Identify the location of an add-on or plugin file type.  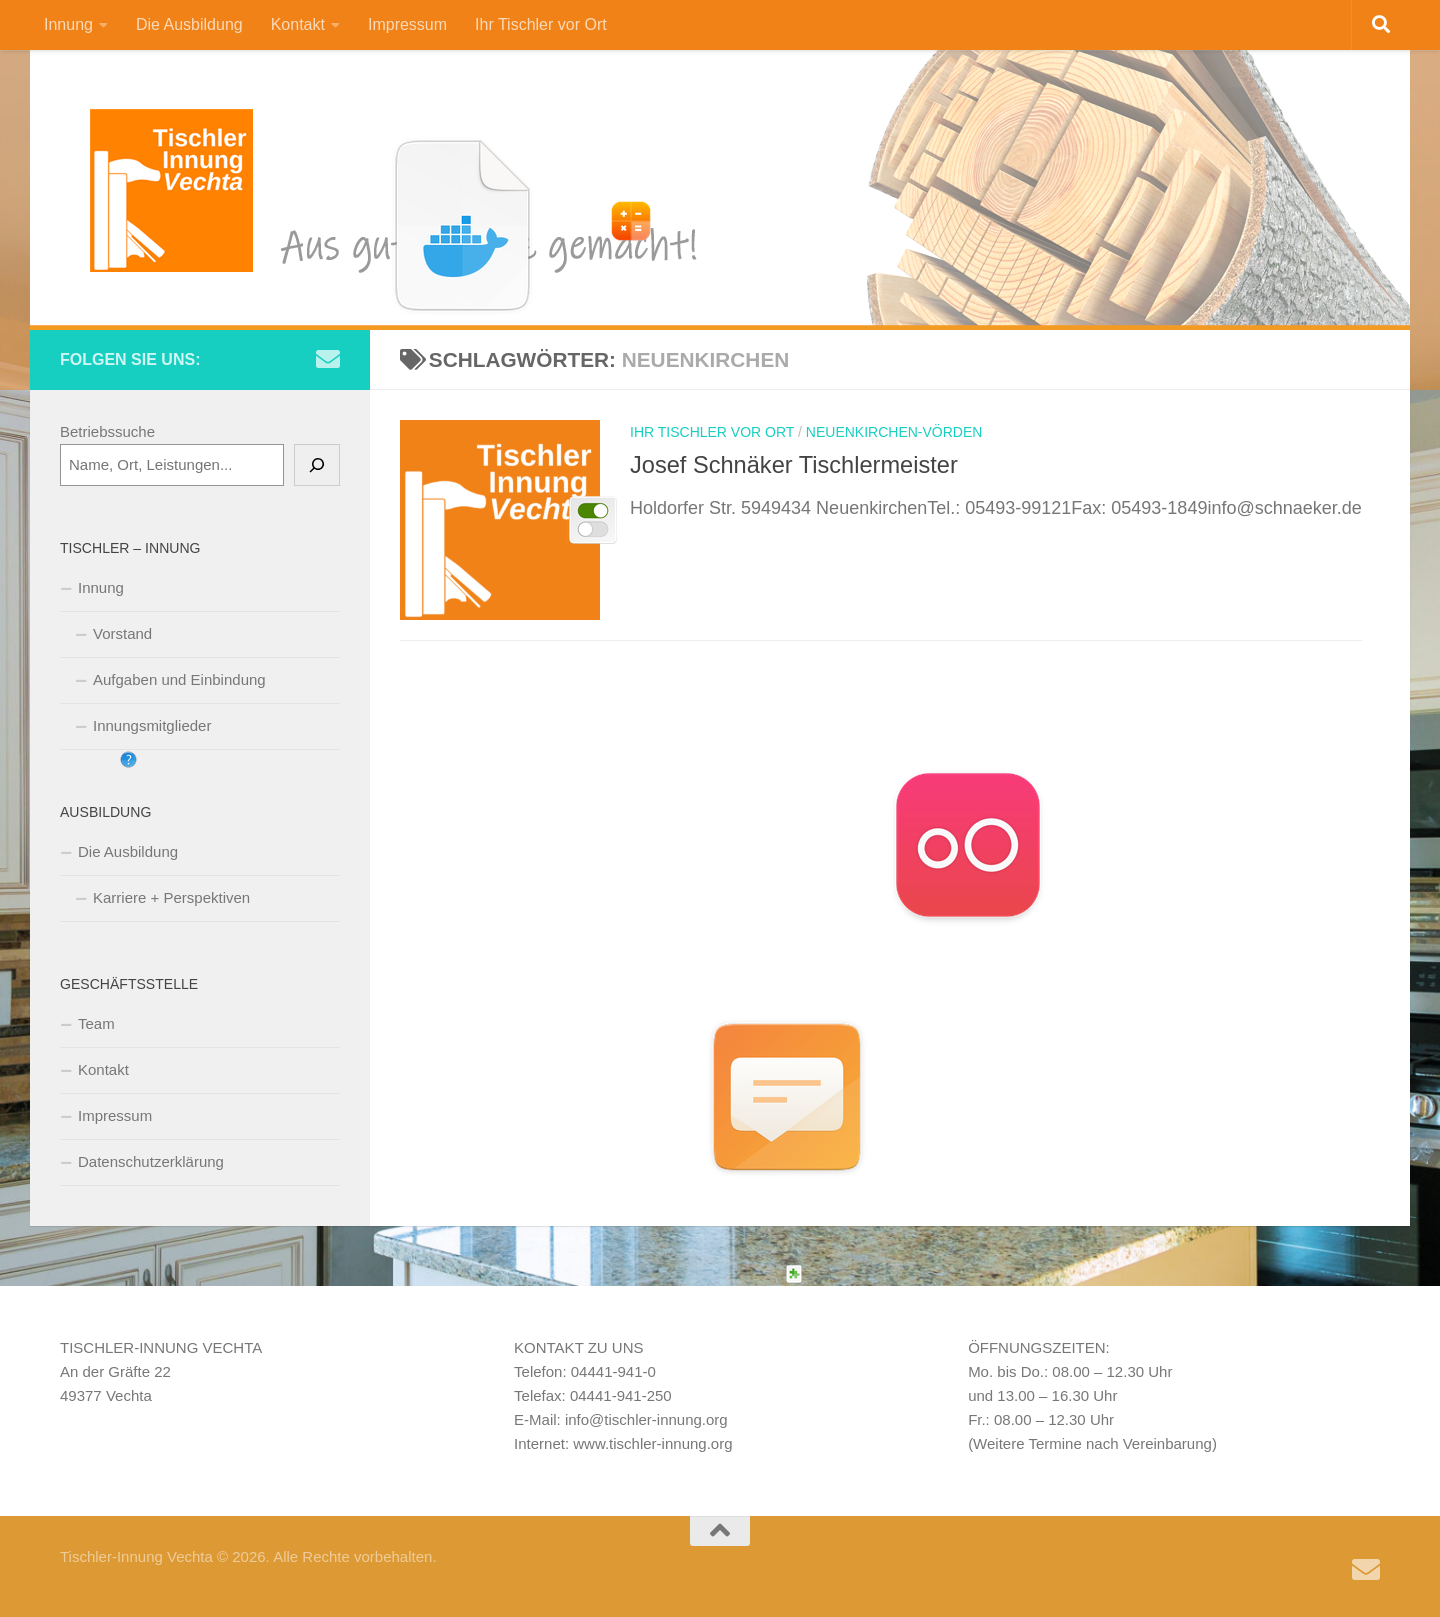
(794, 1274).